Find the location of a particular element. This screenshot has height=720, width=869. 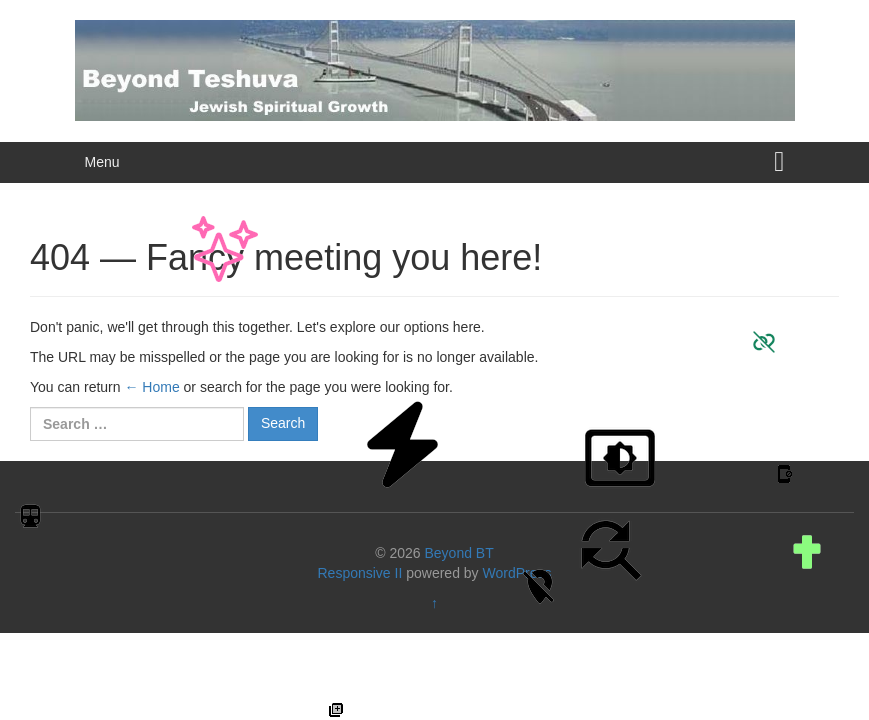

indicates quick actions or flash features is located at coordinates (402, 444).